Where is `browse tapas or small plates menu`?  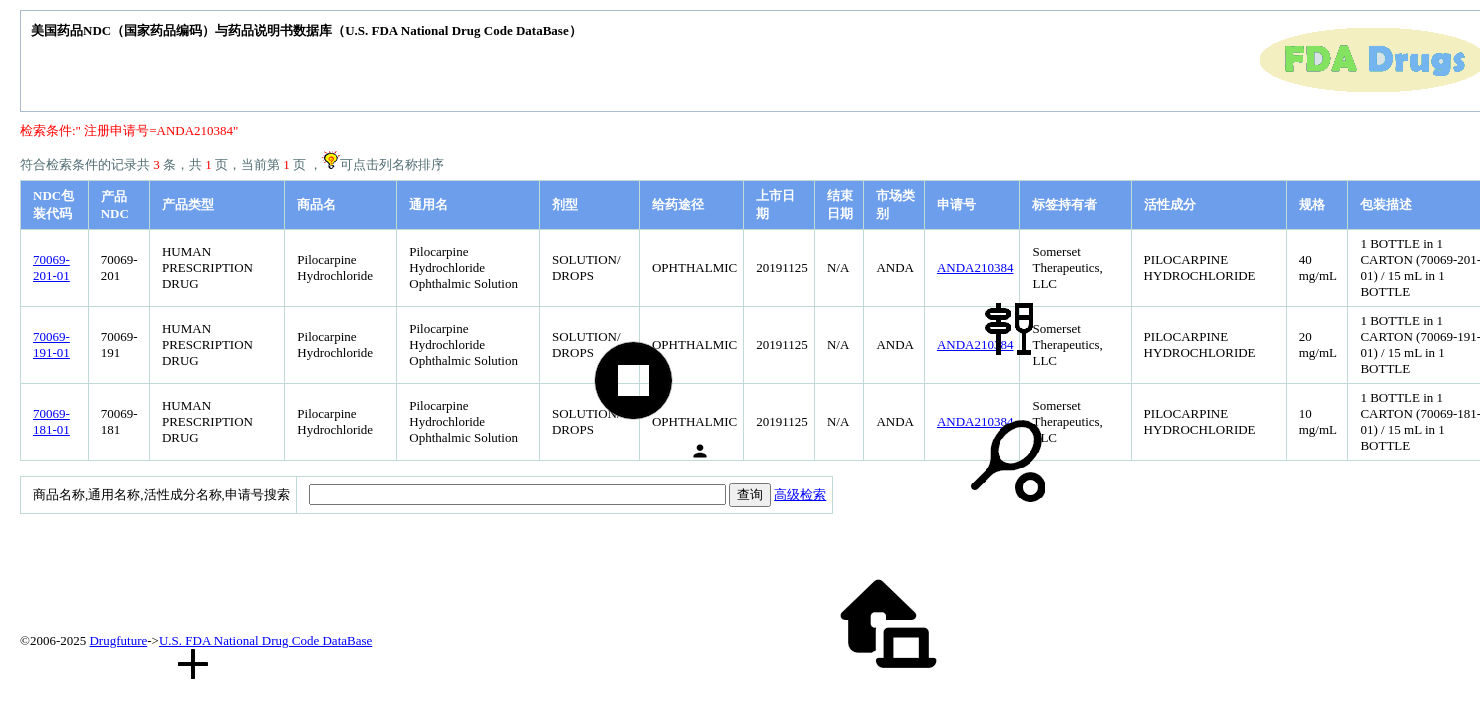
browse tapas or small plates menu is located at coordinates (1010, 329).